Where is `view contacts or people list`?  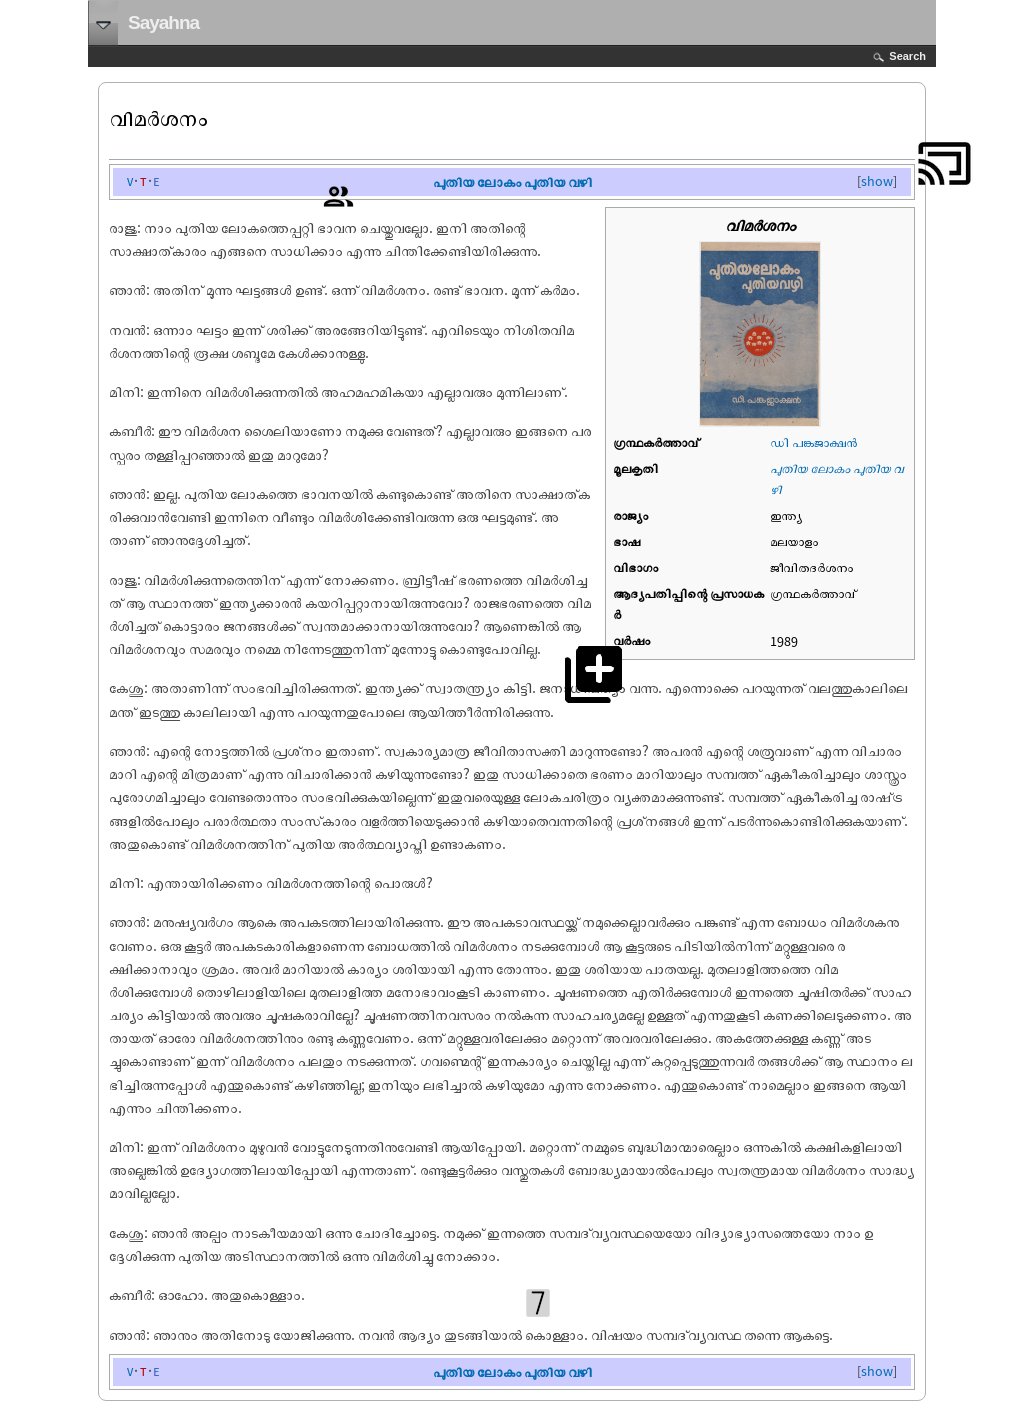 view contacts or people list is located at coordinates (338, 196).